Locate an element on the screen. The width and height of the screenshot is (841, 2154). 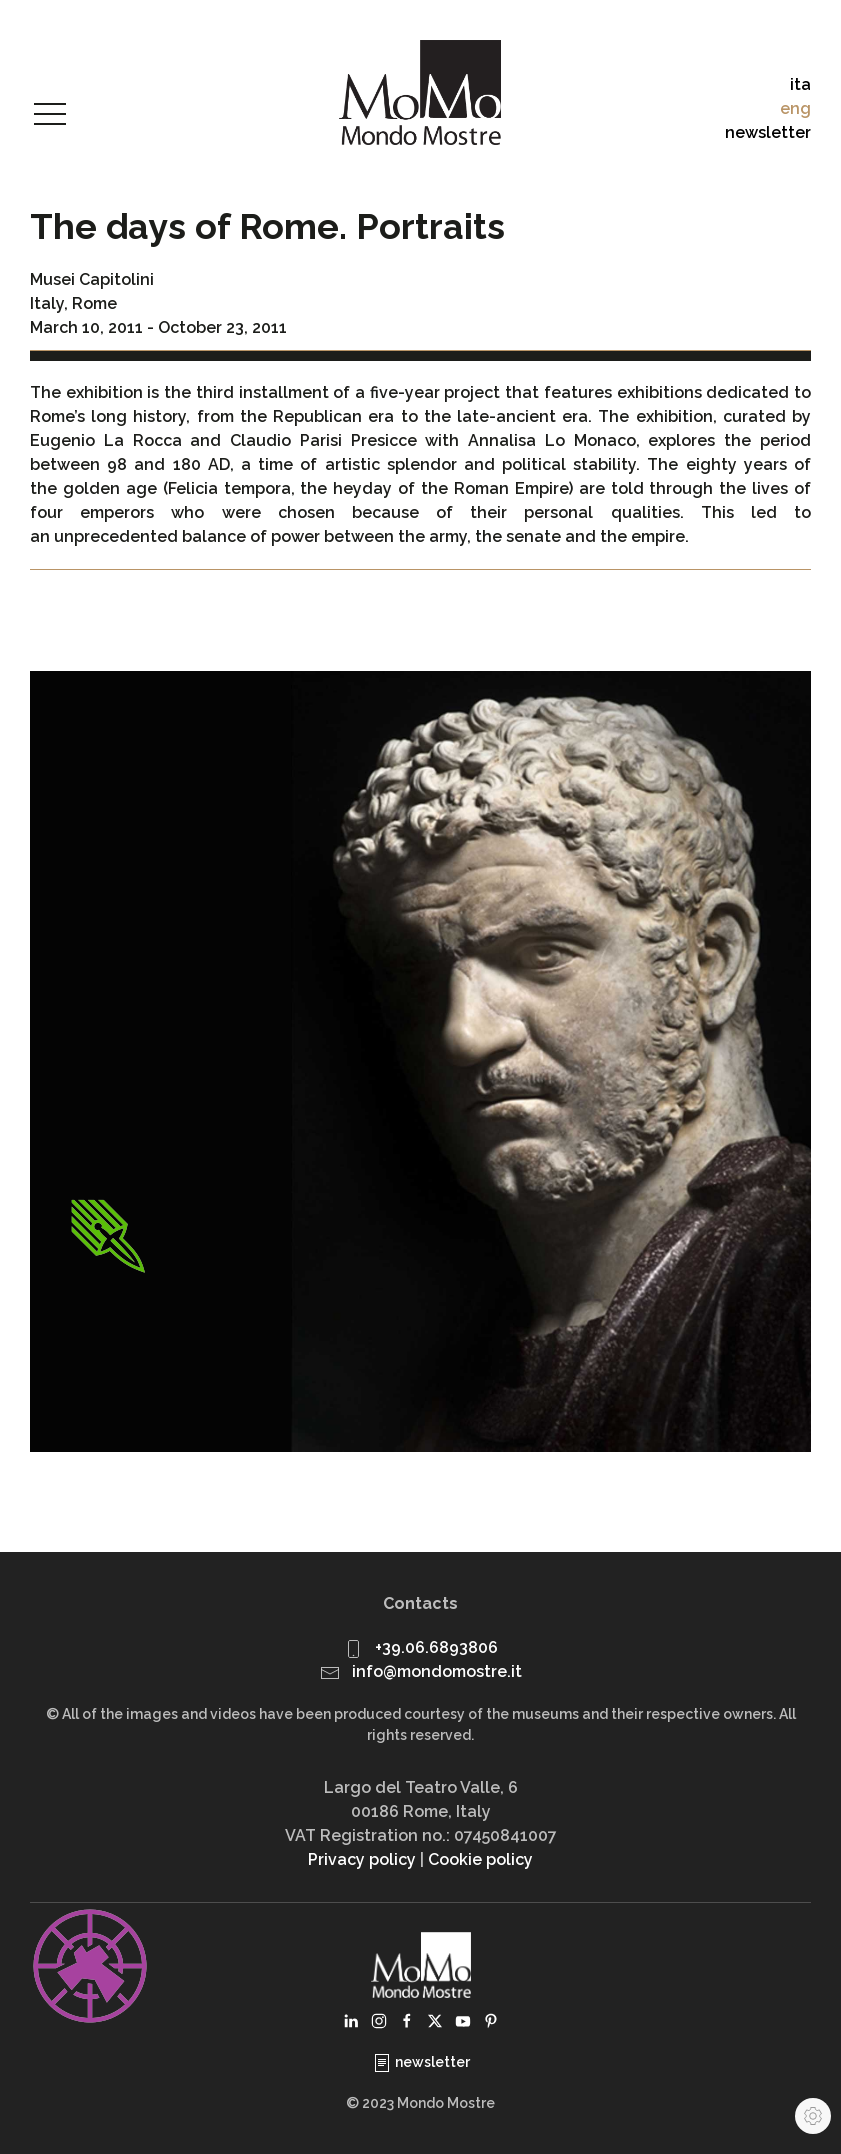
equip a diving dagger weapon is located at coordinates (108, 1236).